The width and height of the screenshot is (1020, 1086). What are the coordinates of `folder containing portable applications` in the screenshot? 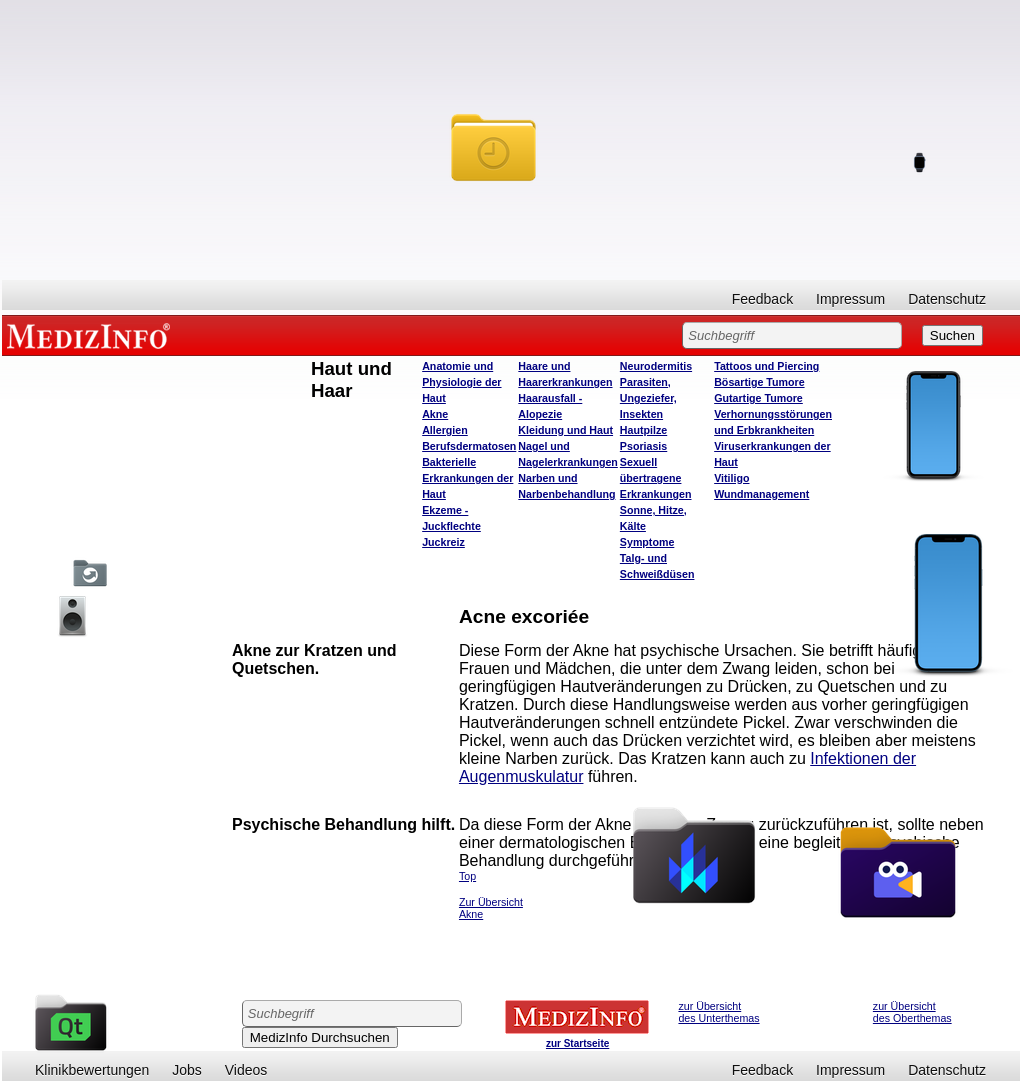 It's located at (90, 574).